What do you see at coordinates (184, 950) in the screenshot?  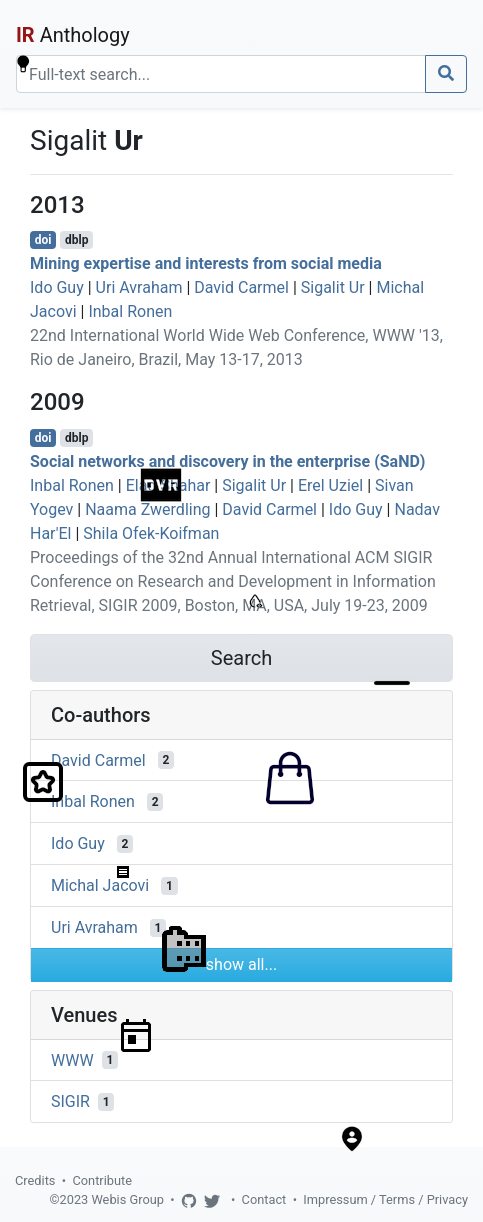 I see `access photos from camera roll` at bounding box center [184, 950].